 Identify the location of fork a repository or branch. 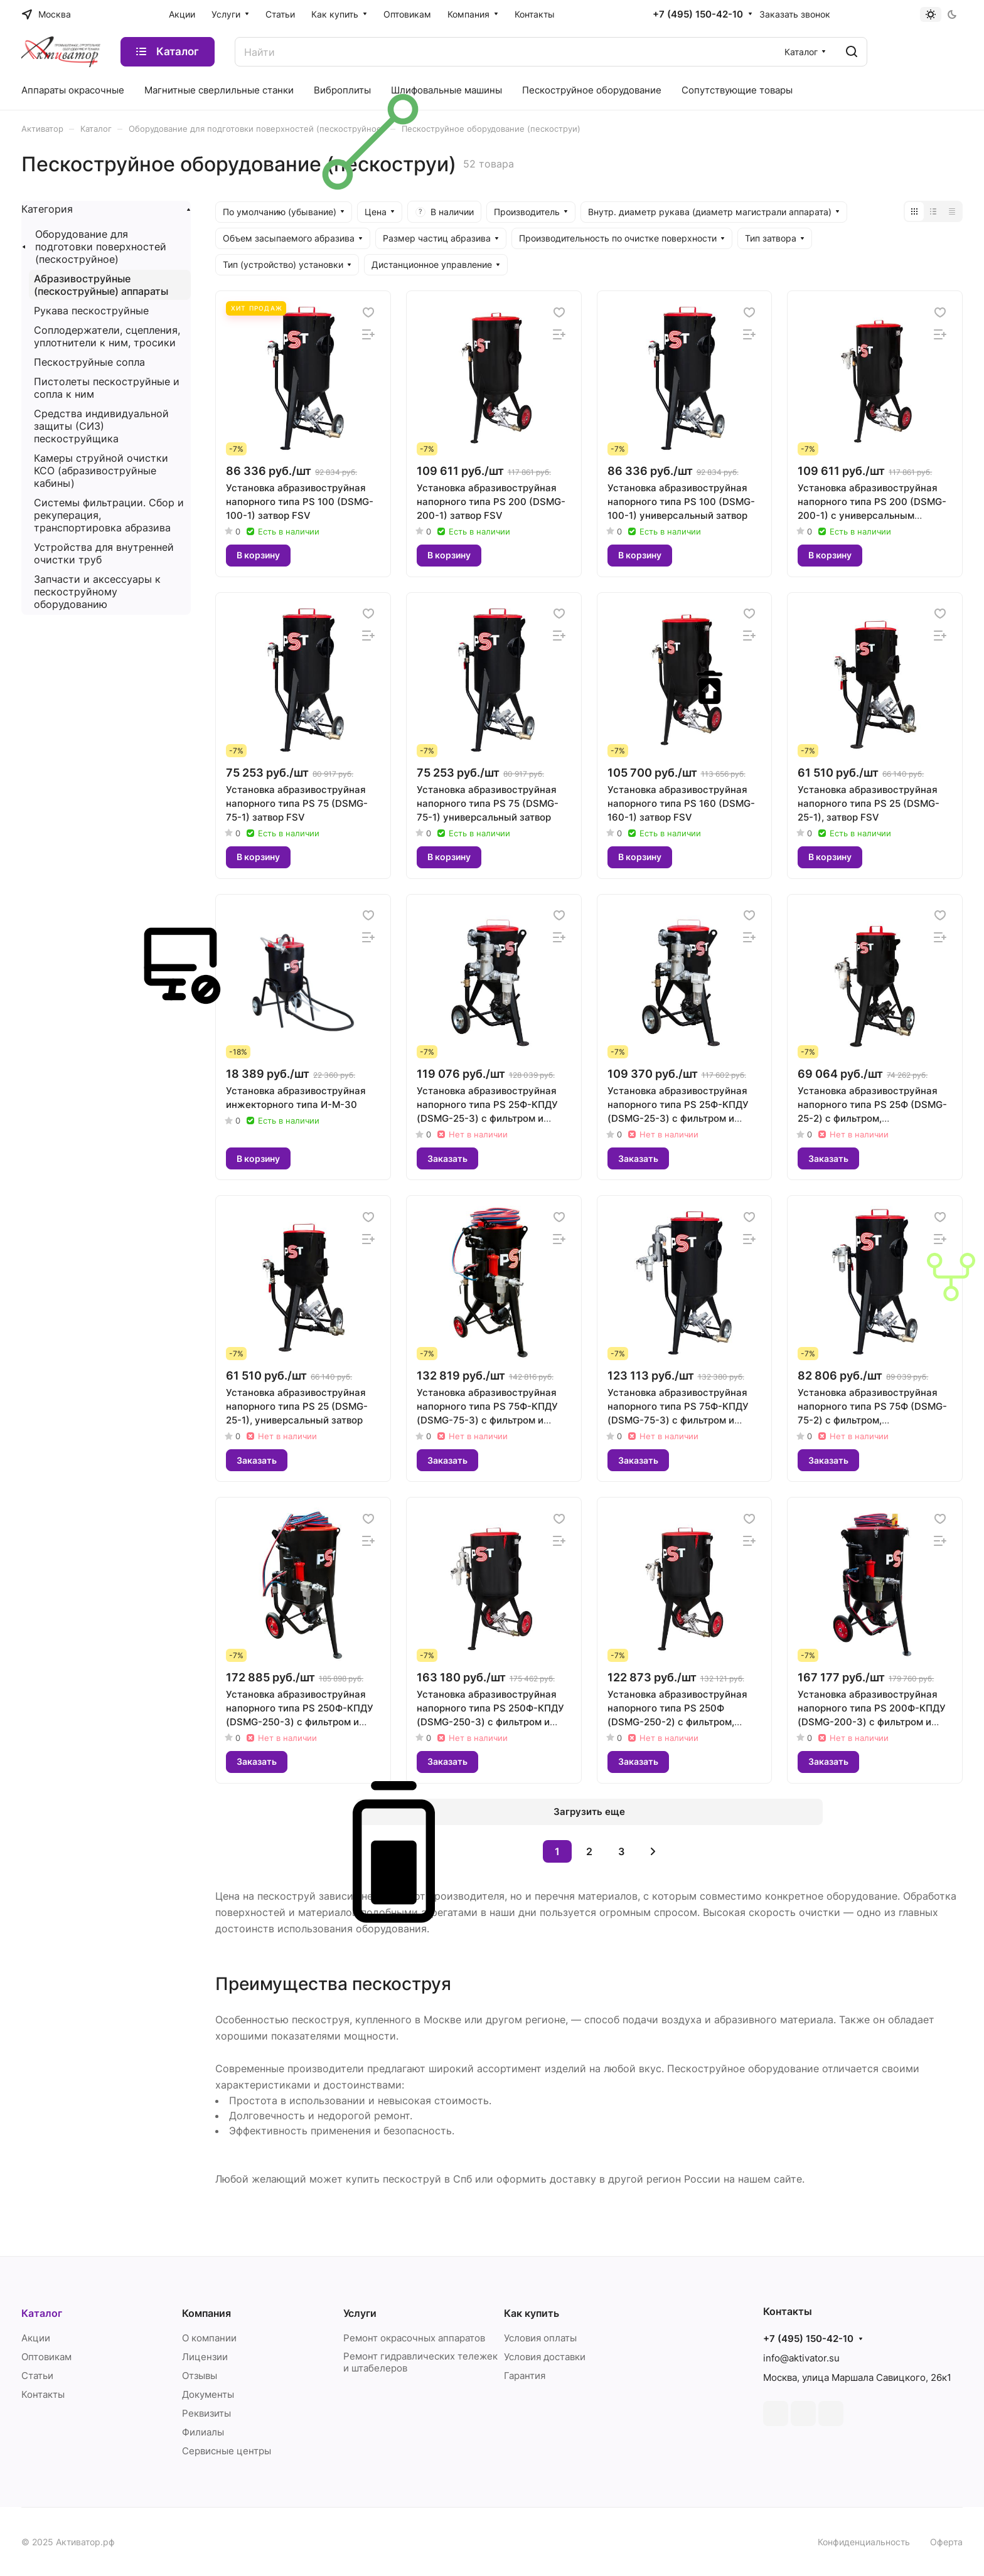
(951, 1277).